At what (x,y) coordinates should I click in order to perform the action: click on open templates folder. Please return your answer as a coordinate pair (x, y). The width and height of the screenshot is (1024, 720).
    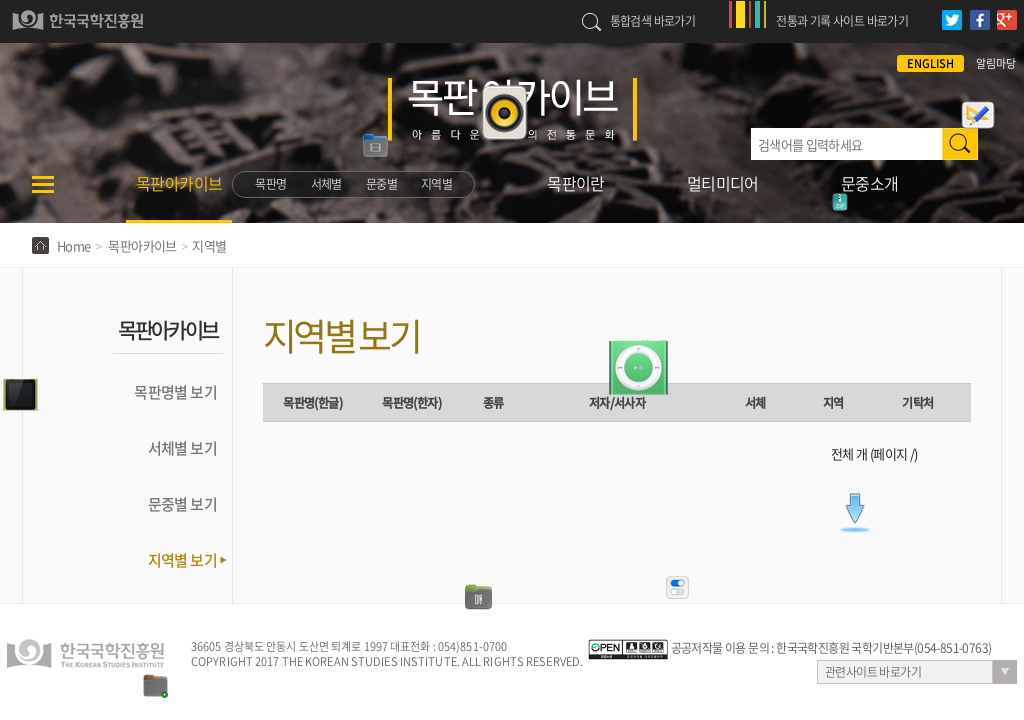
    Looking at the image, I should click on (478, 596).